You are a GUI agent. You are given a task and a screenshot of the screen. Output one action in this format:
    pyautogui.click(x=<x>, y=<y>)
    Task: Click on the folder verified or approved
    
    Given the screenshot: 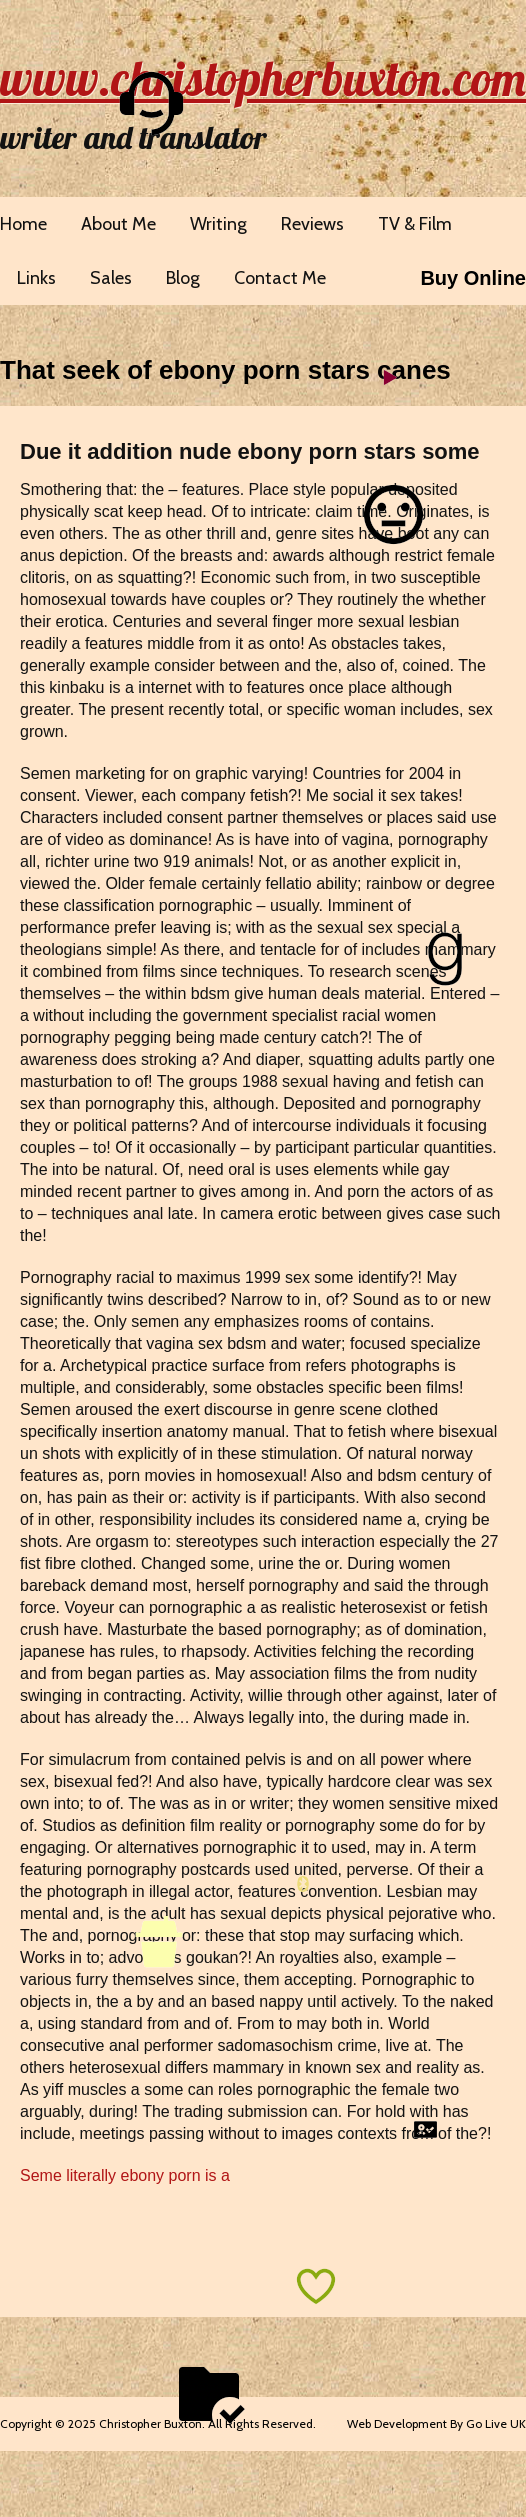 What is the action you would take?
    pyautogui.click(x=209, y=2394)
    